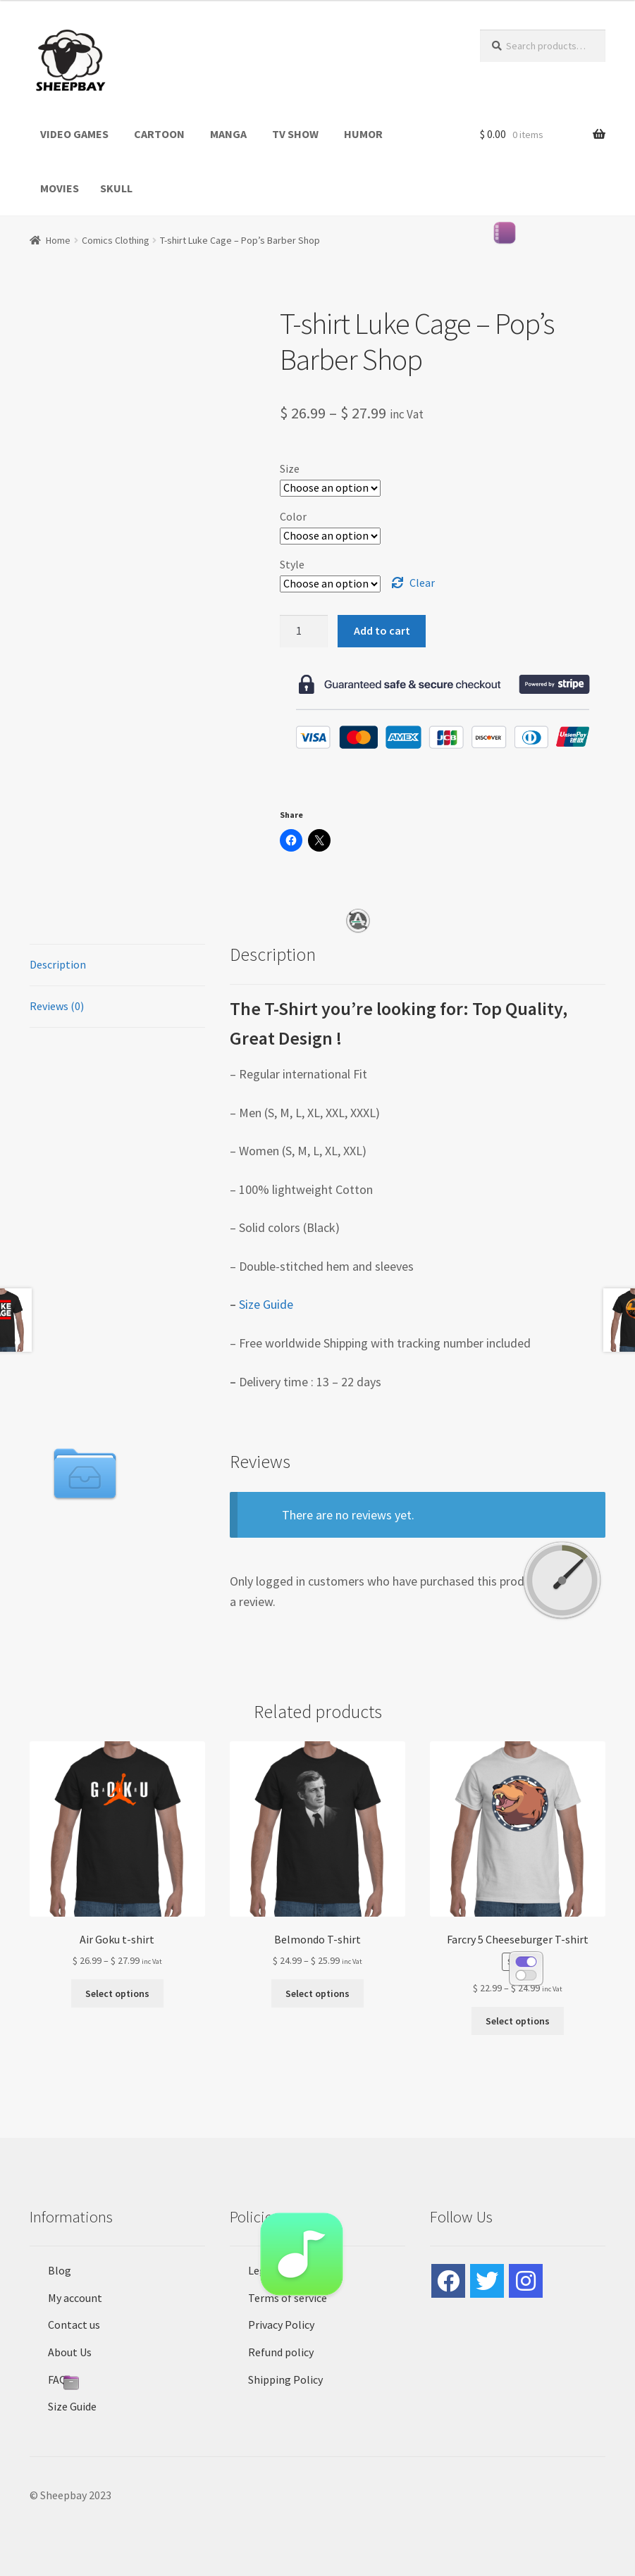 This screenshot has height=2576, width=635. I want to click on open file manager application, so click(71, 2382).